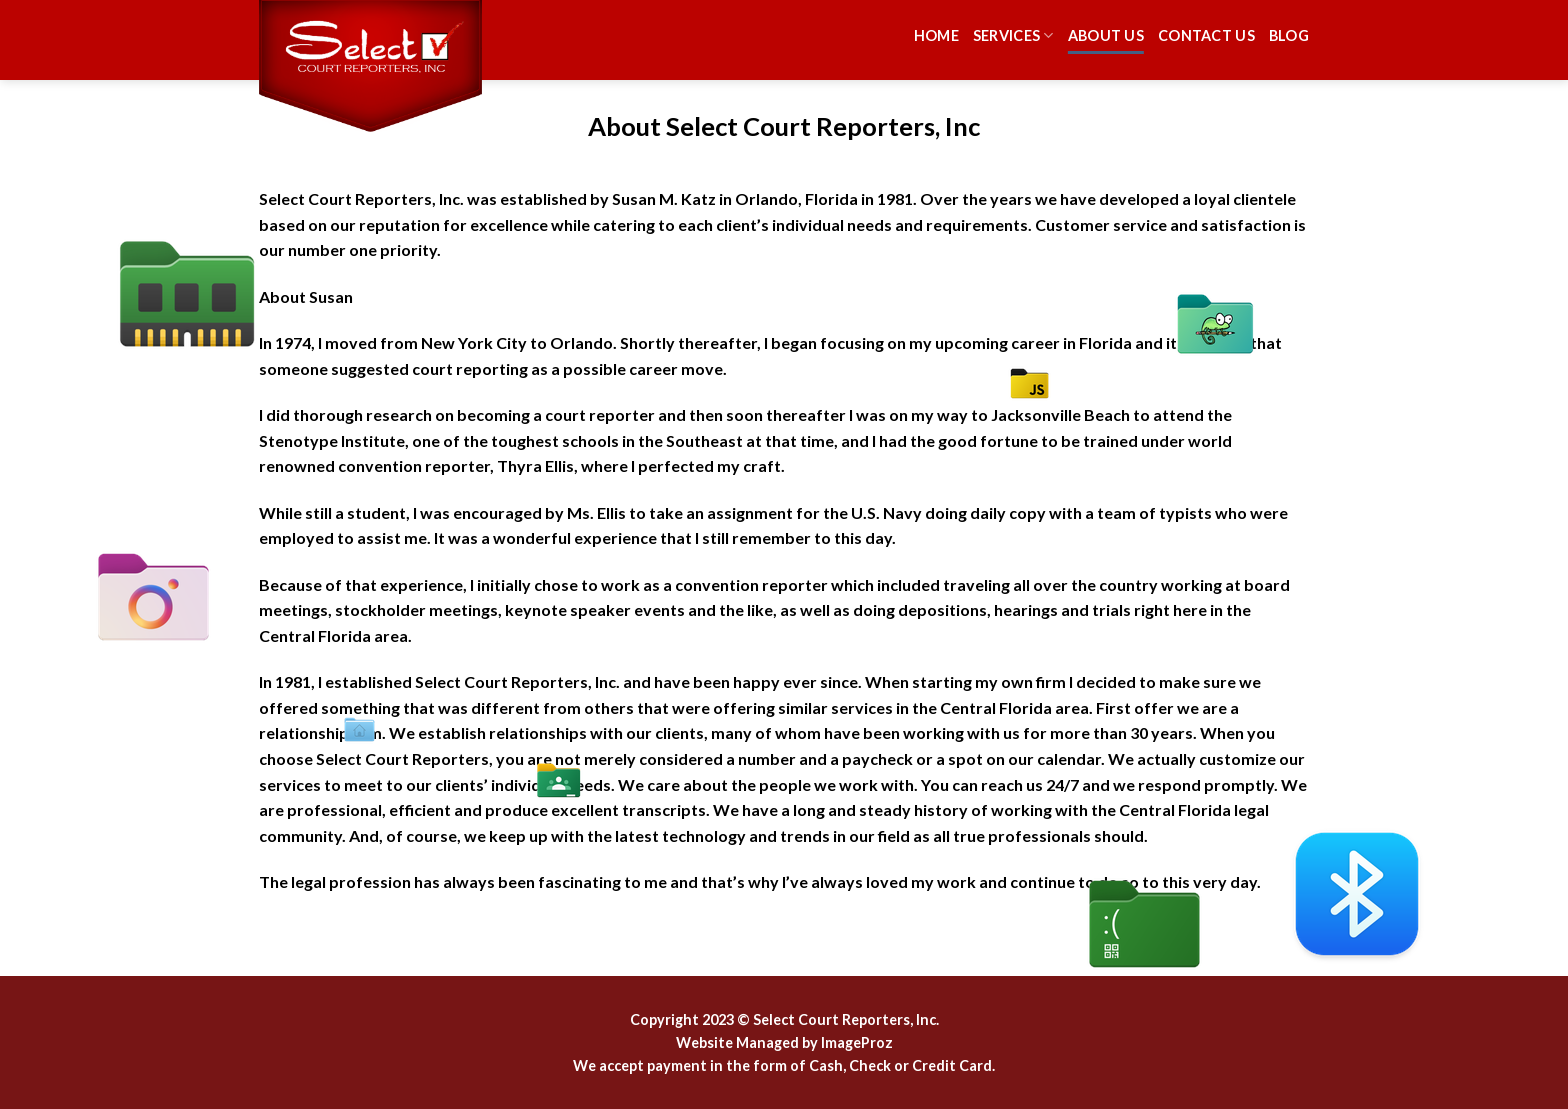 This screenshot has width=1568, height=1109. Describe the element at coordinates (359, 729) in the screenshot. I see `open your home folder` at that location.